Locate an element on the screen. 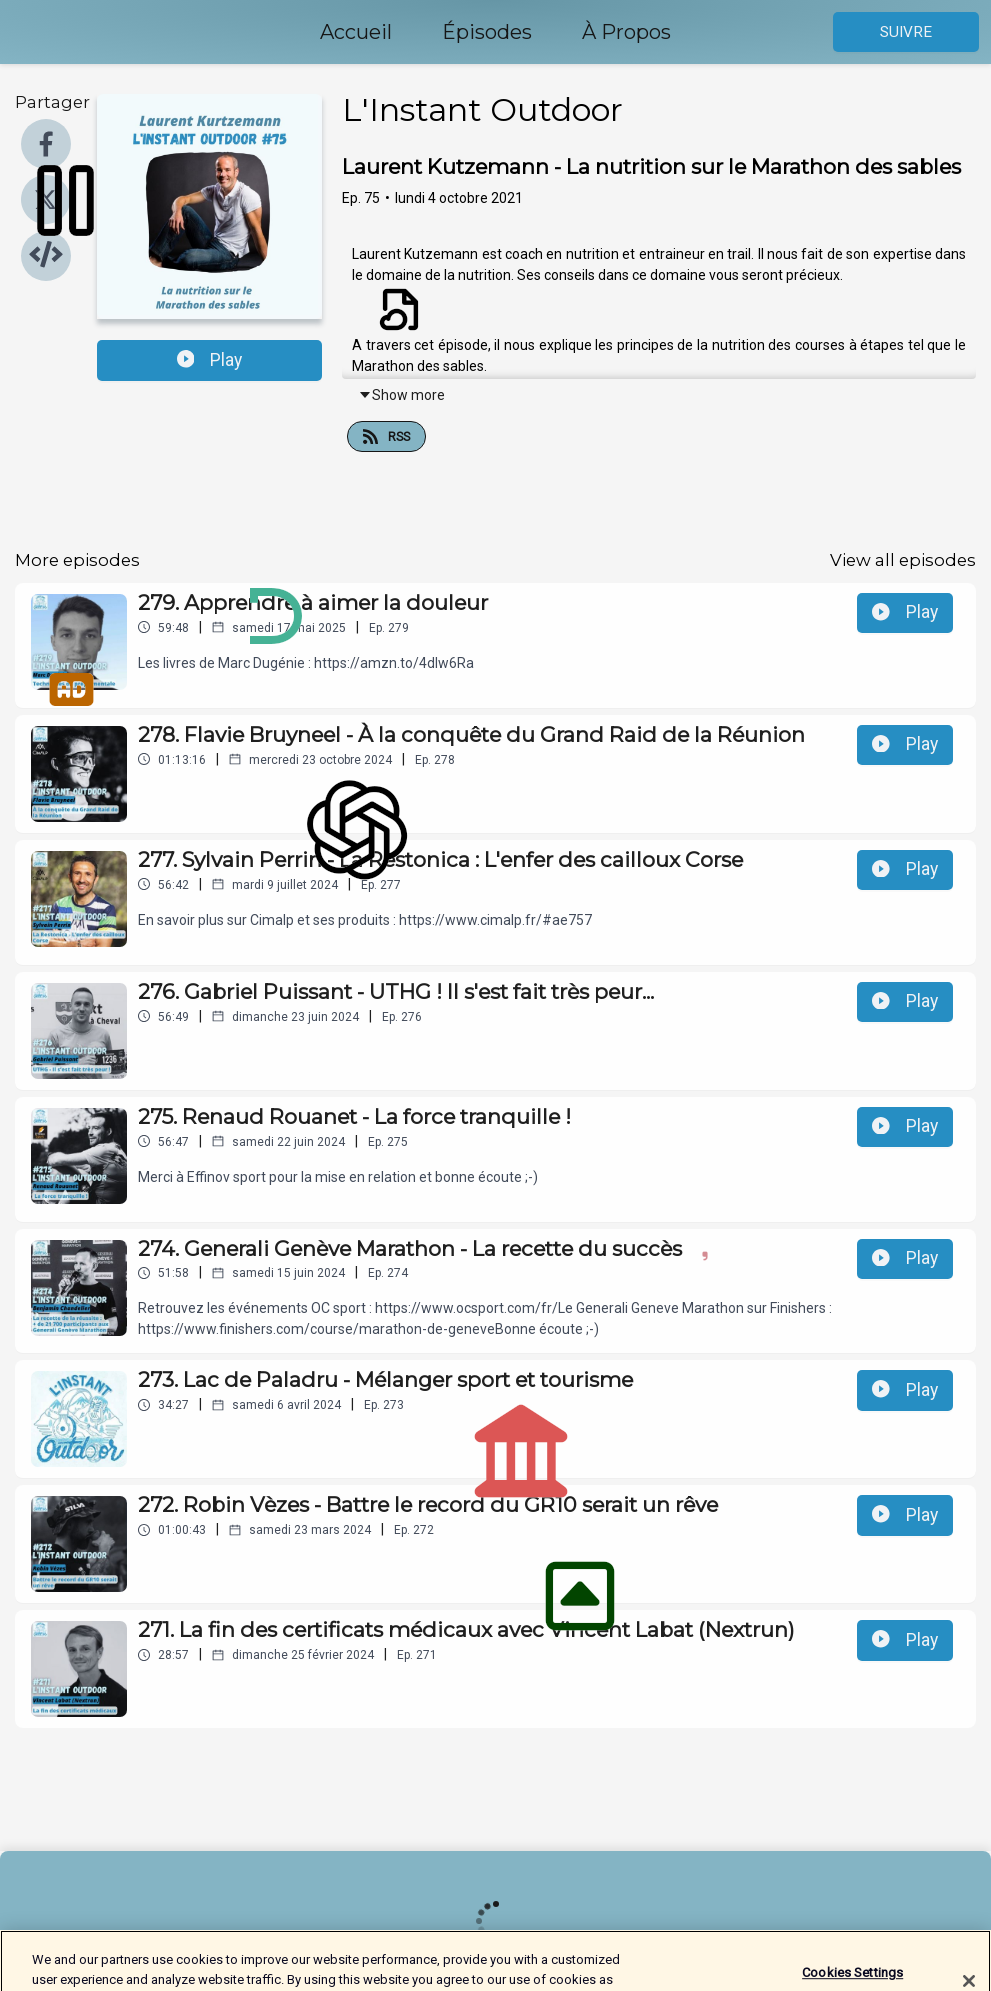  insert closing single quotation mark is located at coordinates (705, 1256).